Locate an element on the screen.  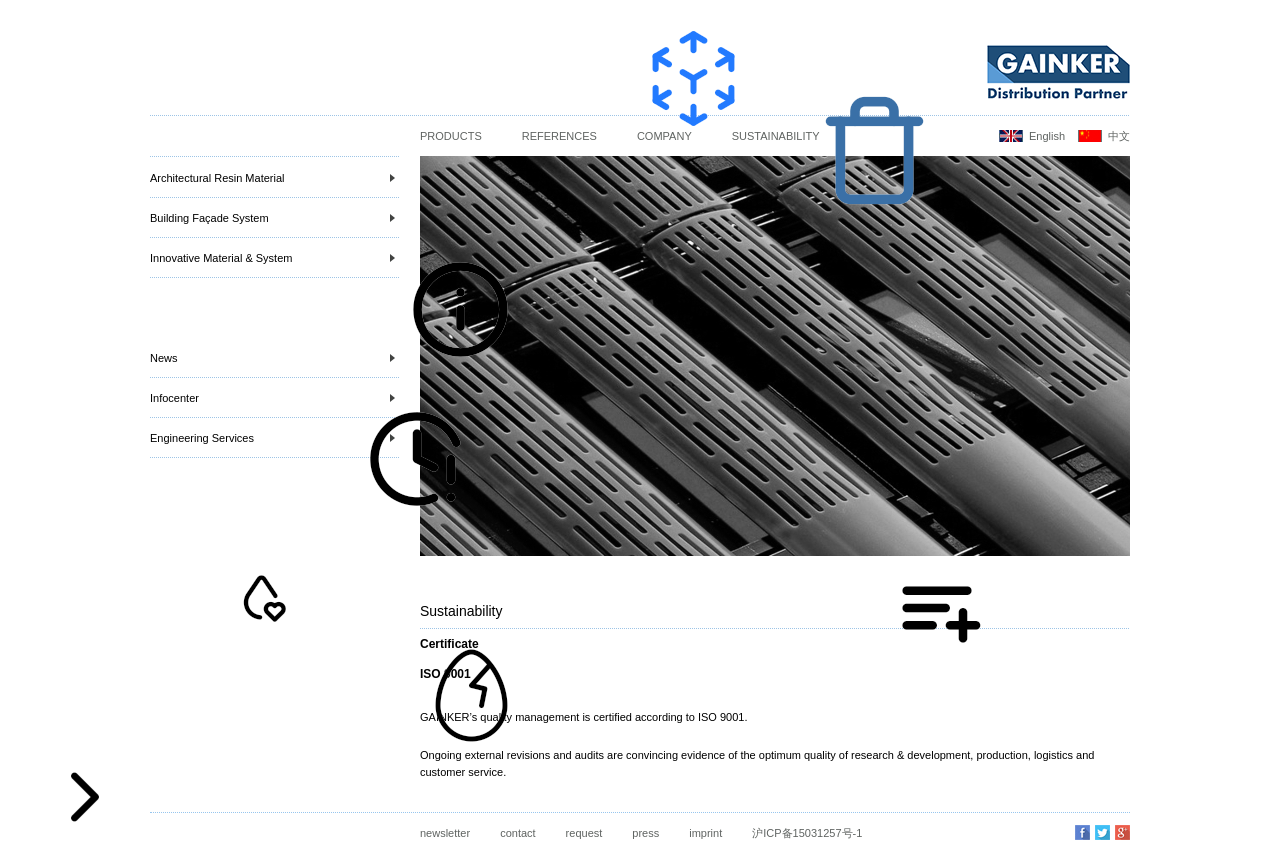
navigate to the next item or page is located at coordinates (85, 797).